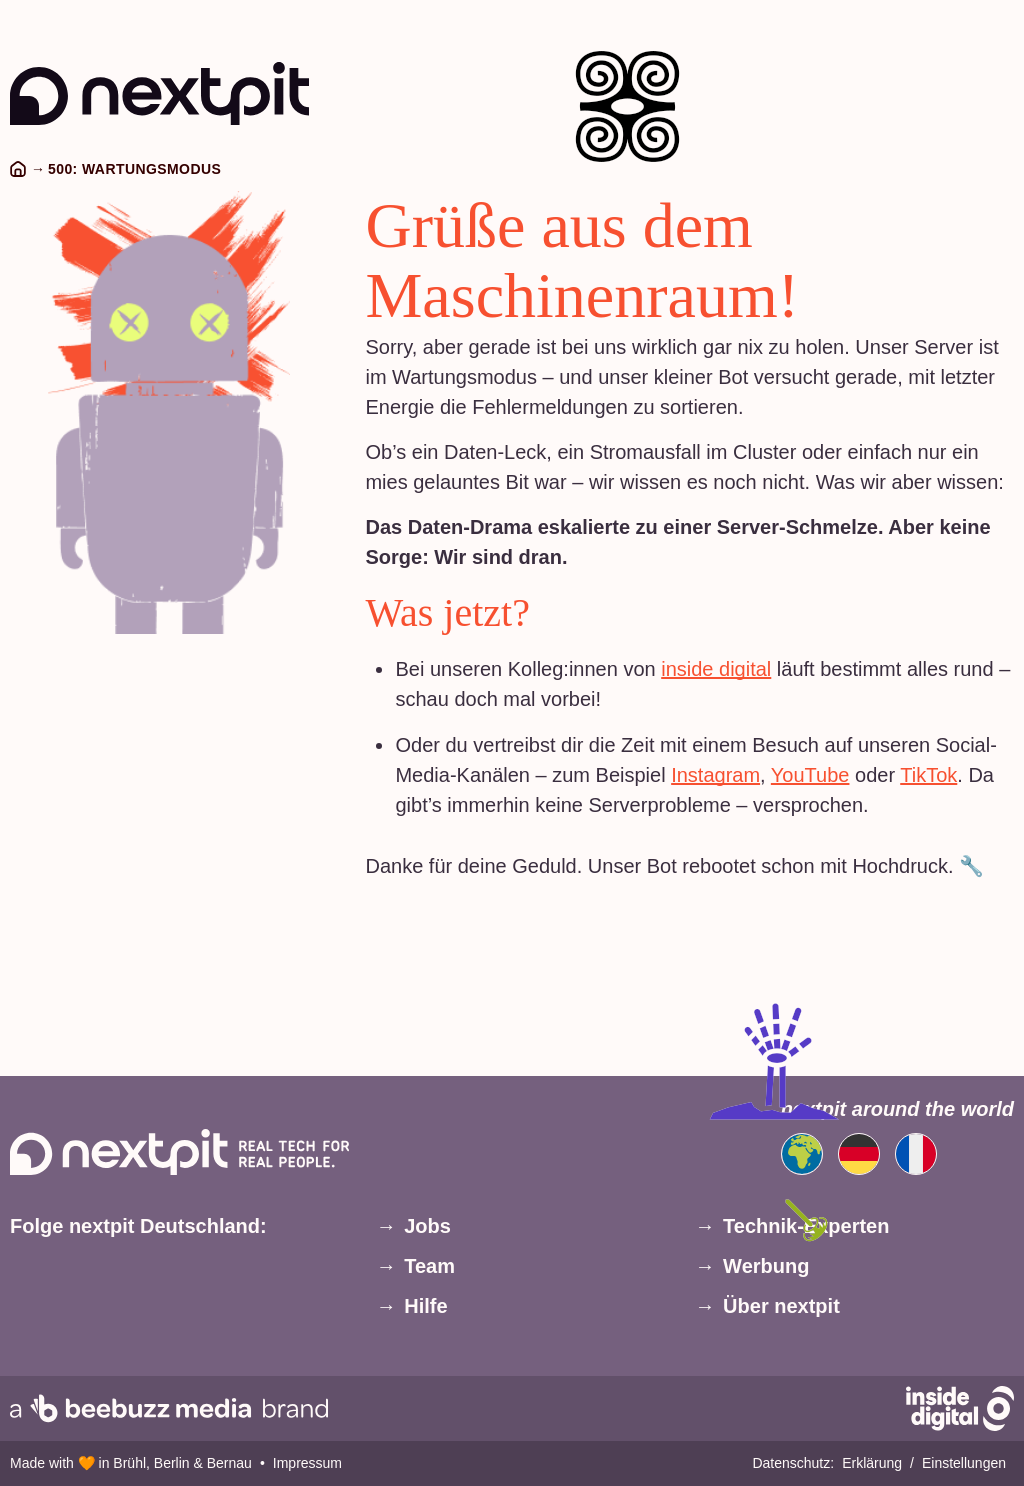 Image resolution: width=1024 pixels, height=1486 pixels. Describe the element at coordinates (627, 106) in the screenshot. I see `dwennimmen adinkra symbol representing humility and strength` at that location.